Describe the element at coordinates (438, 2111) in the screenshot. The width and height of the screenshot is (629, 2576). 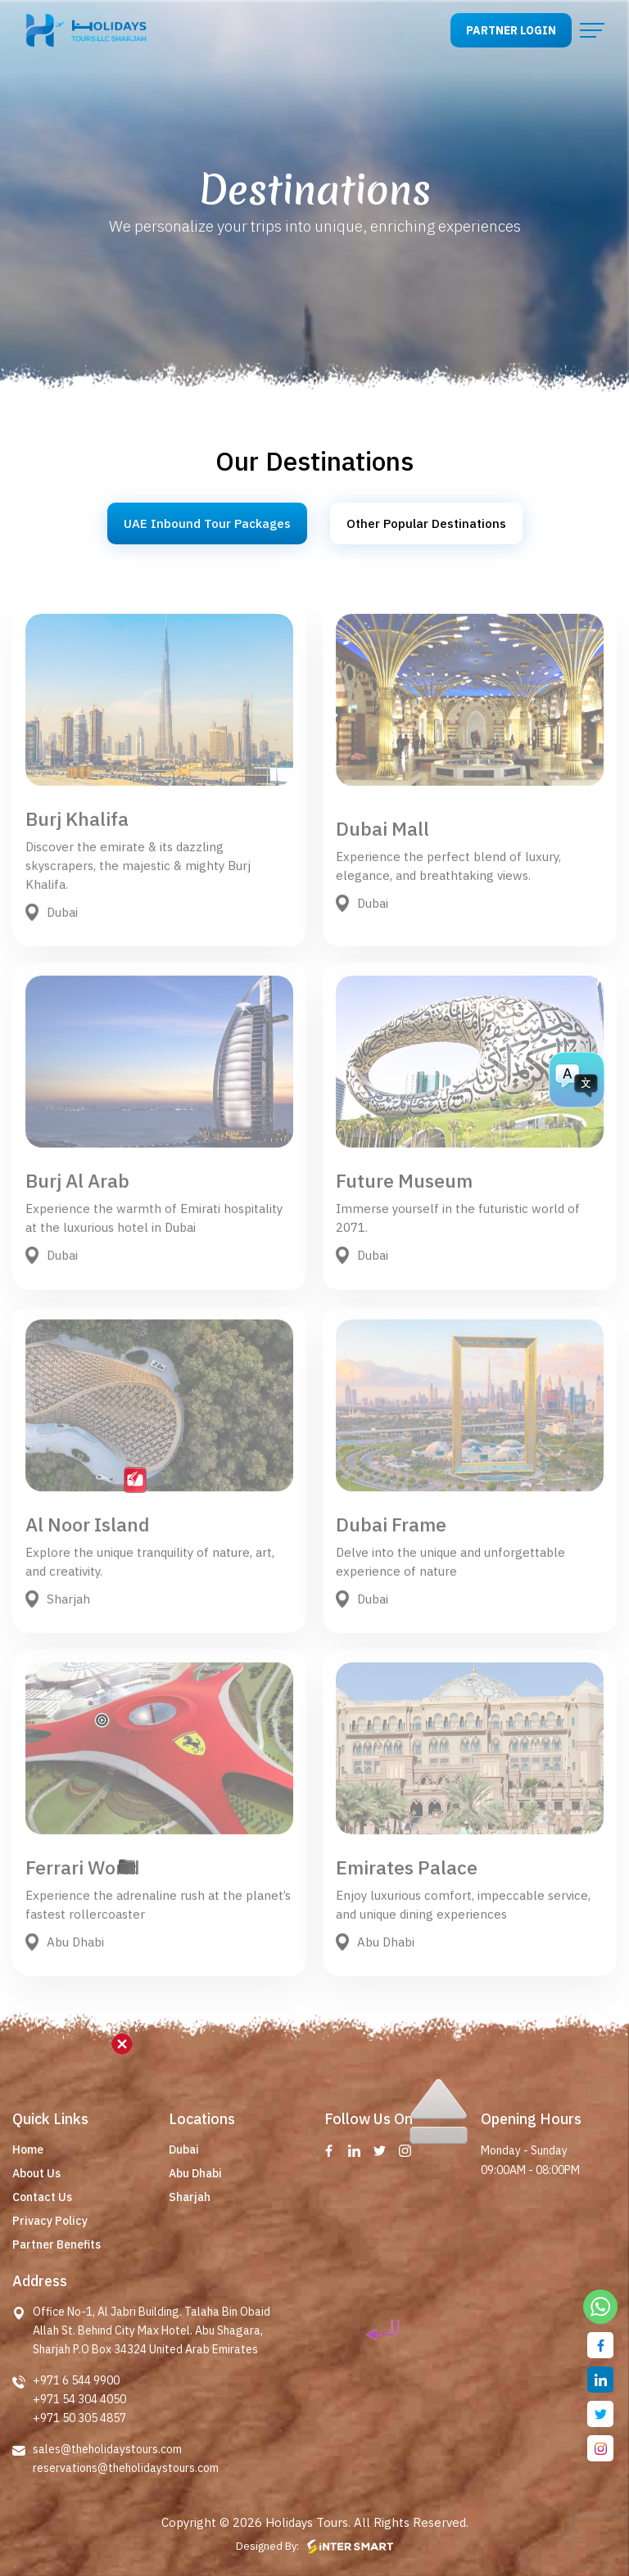
I see `eject a disc or removable media` at that location.